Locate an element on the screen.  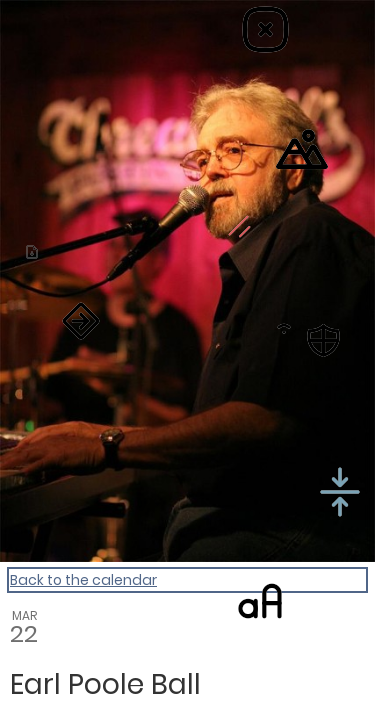
view landscape or nature photos is located at coordinates (302, 152).